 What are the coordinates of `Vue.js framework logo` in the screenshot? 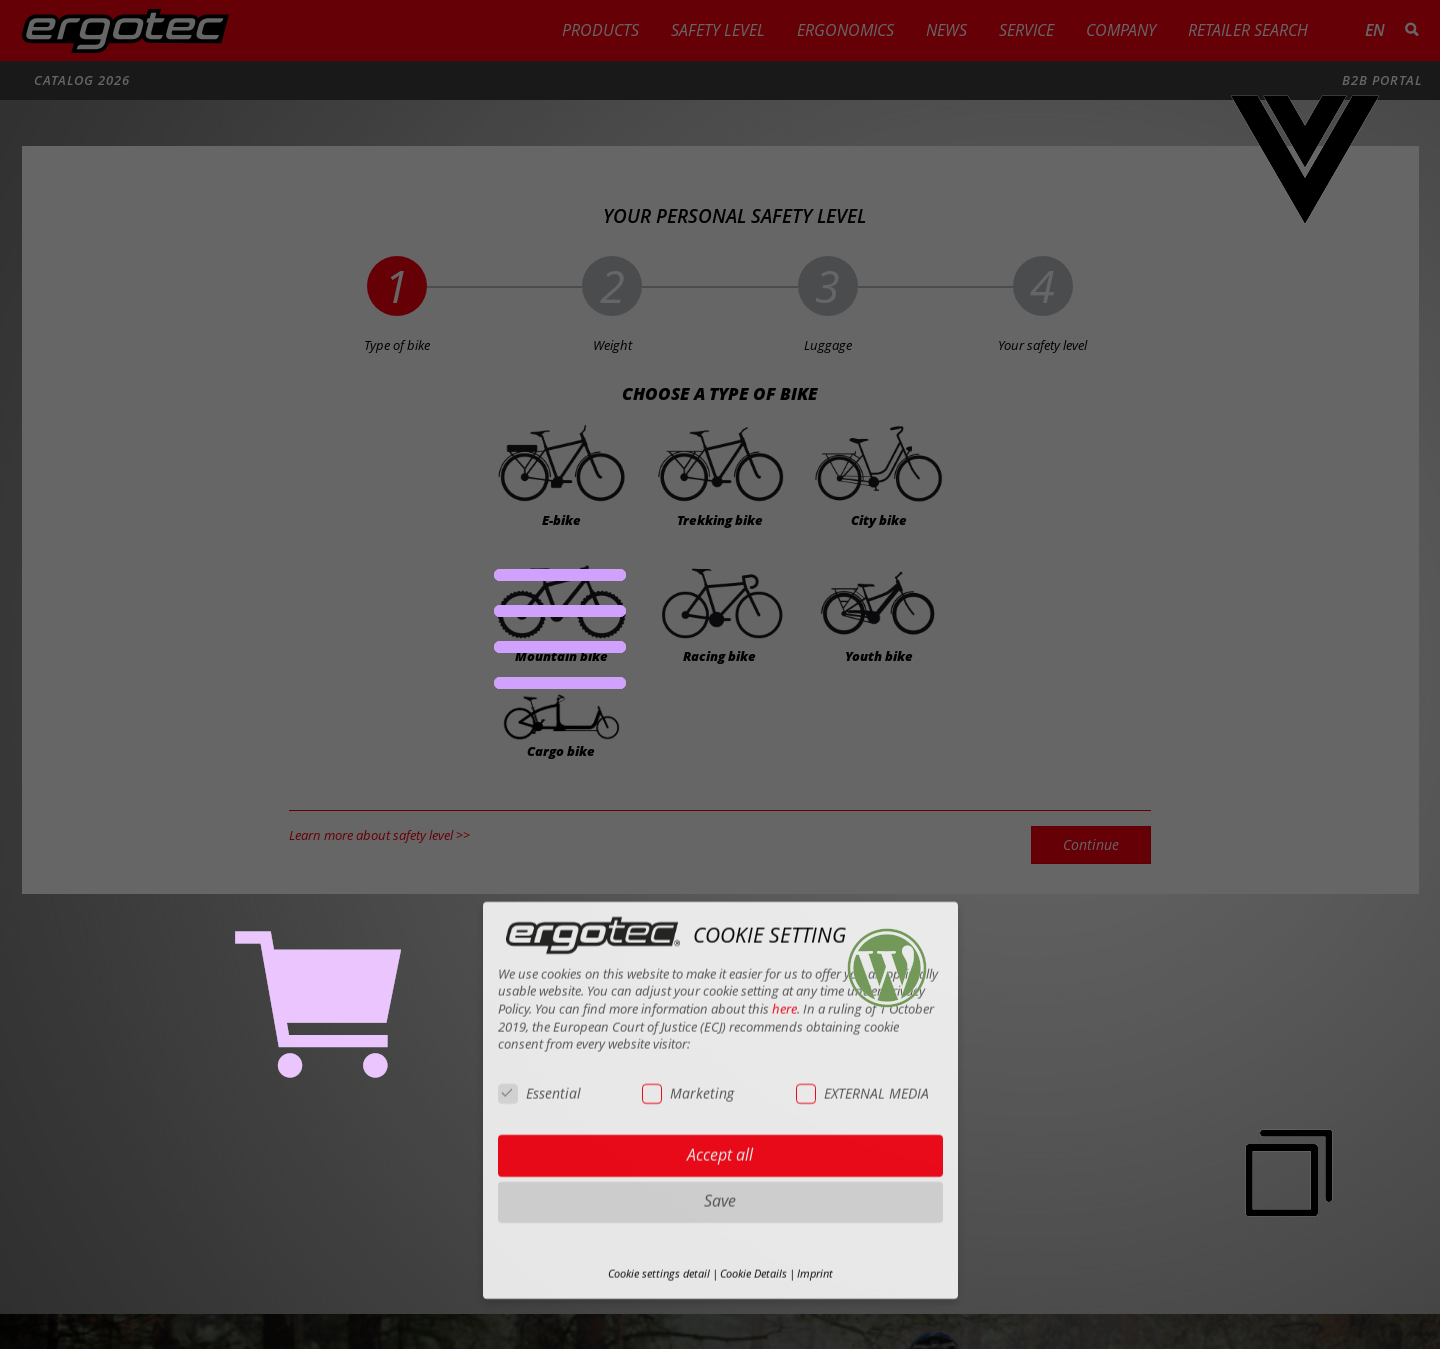 It's located at (1305, 160).